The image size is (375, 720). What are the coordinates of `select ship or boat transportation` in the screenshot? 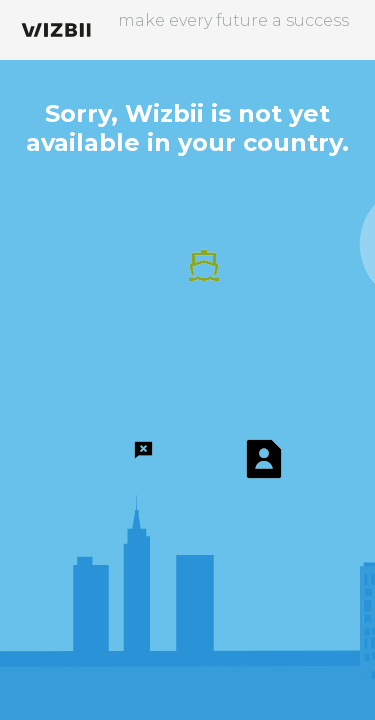 It's located at (204, 266).